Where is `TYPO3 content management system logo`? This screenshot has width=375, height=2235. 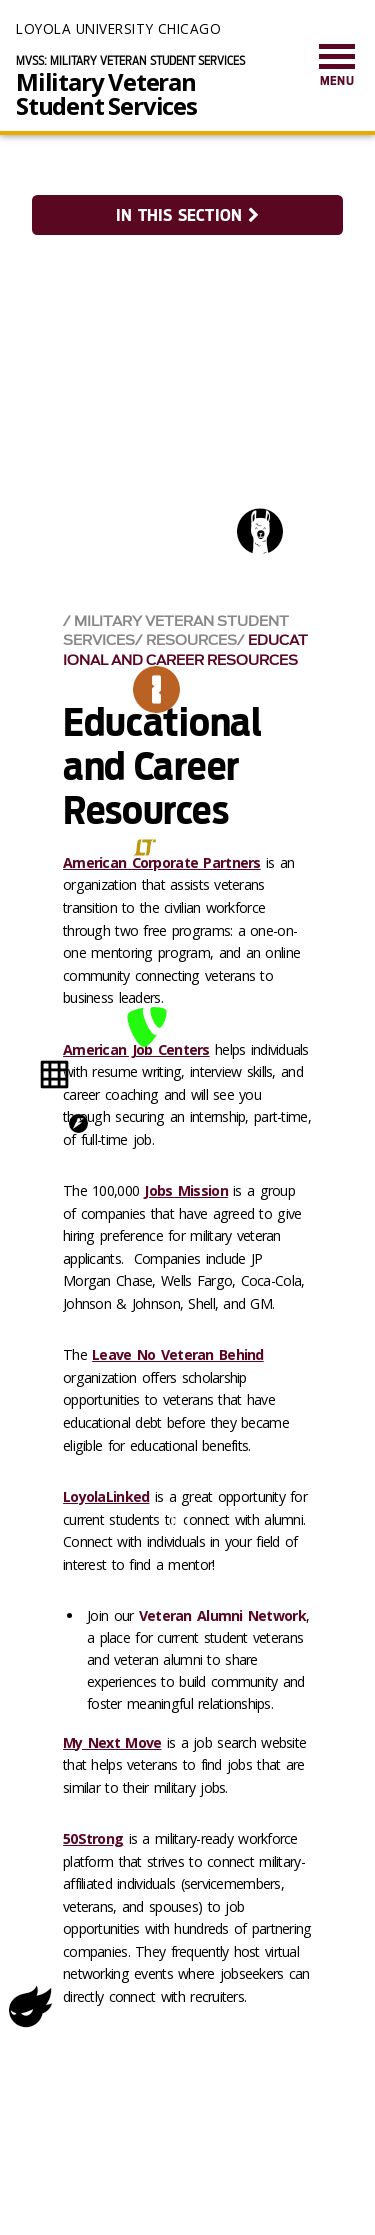
TYPO3 content management system logo is located at coordinates (147, 1027).